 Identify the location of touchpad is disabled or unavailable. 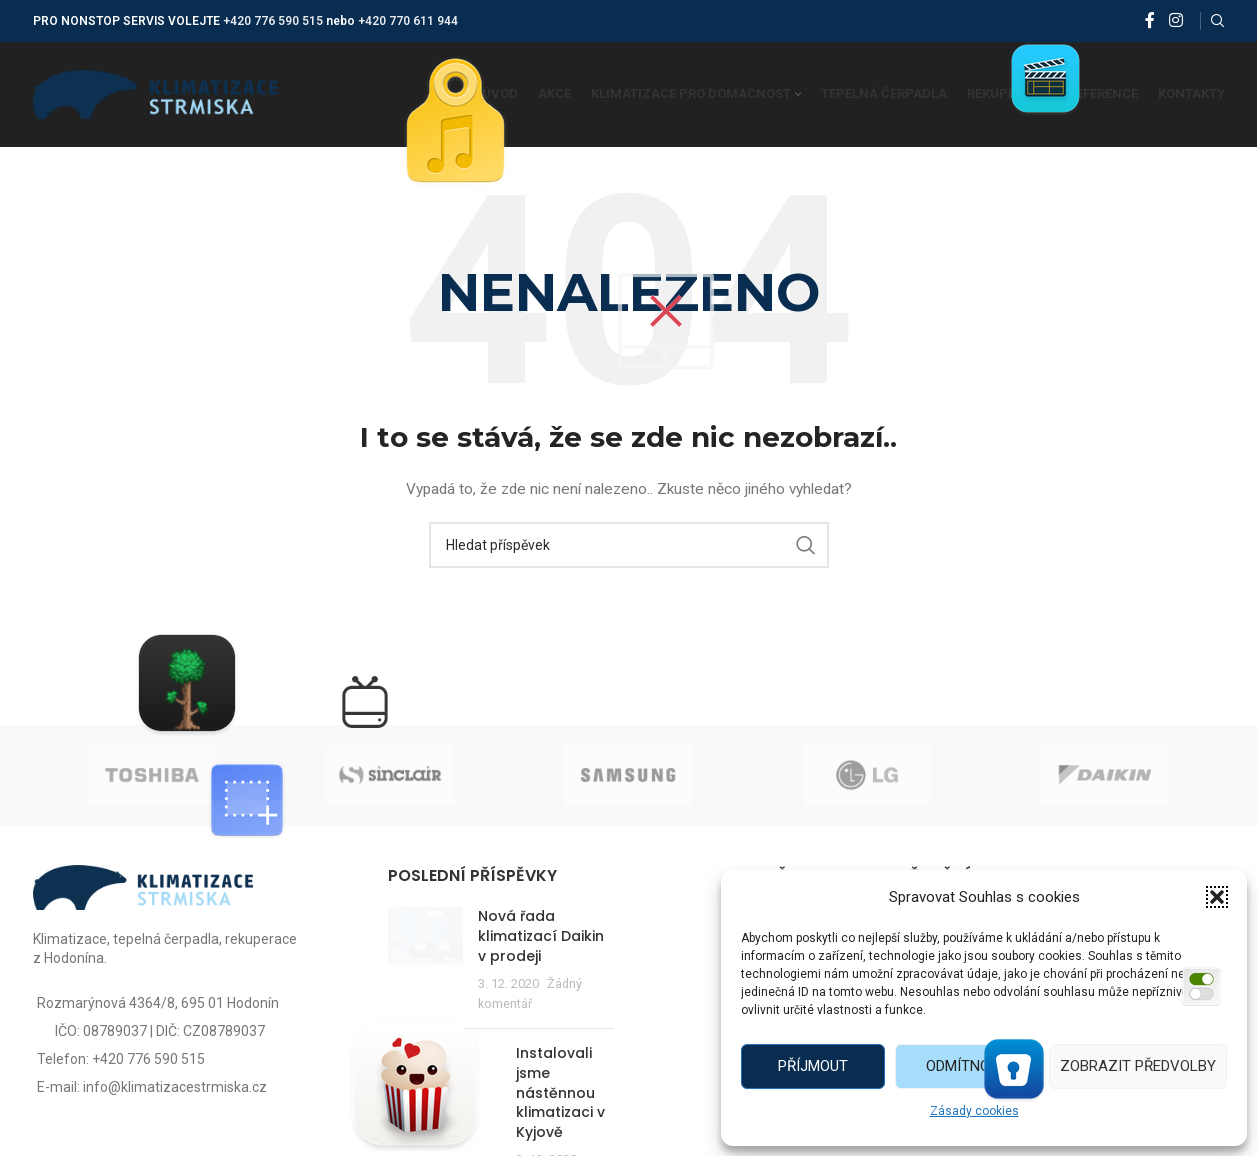
(666, 321).